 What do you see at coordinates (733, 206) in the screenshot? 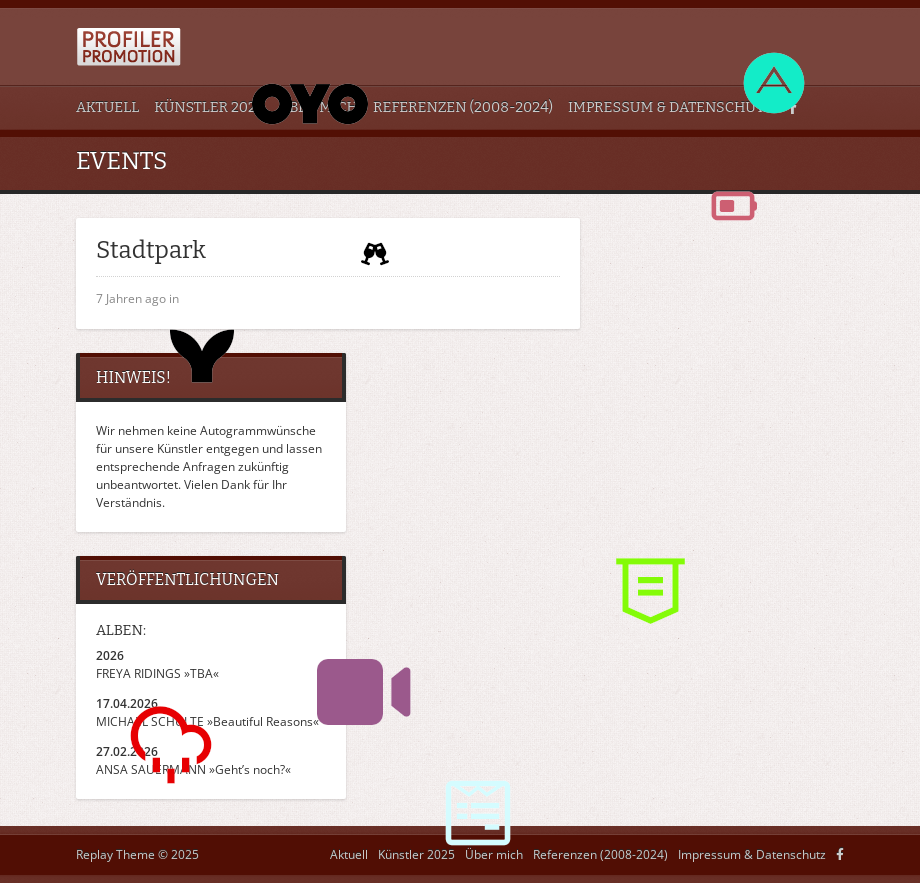
I see `indicates battery at approximately 50% charge` at bounding box center [733, 206].